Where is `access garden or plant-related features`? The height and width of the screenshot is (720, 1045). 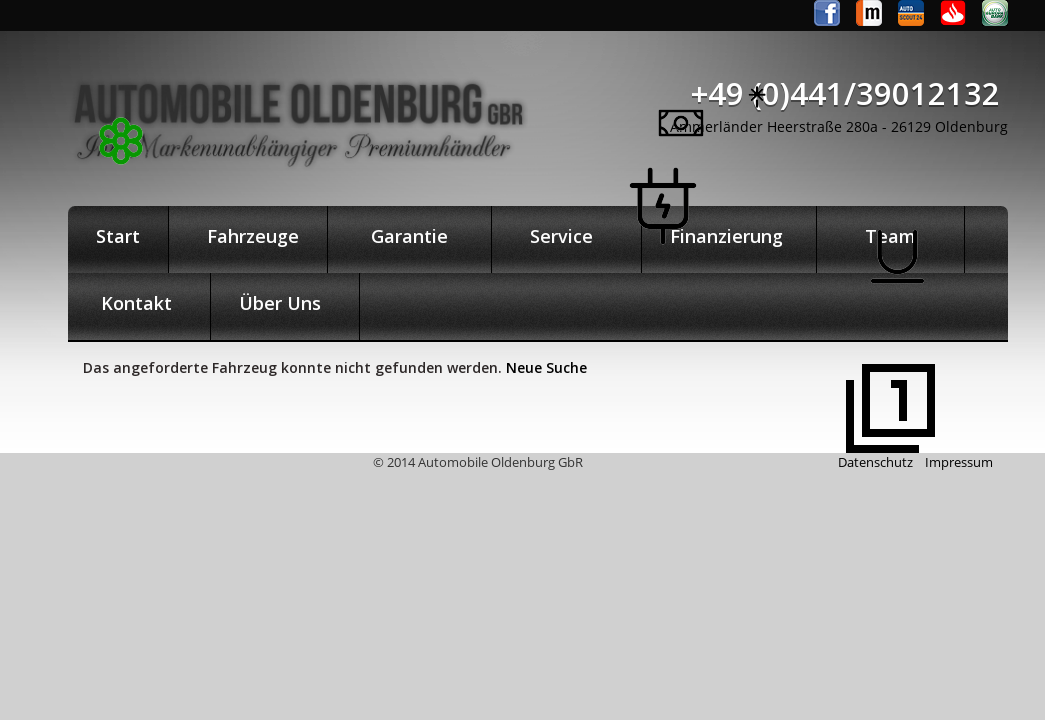 access garden or plant-related features is located at coordinates (121, 141).